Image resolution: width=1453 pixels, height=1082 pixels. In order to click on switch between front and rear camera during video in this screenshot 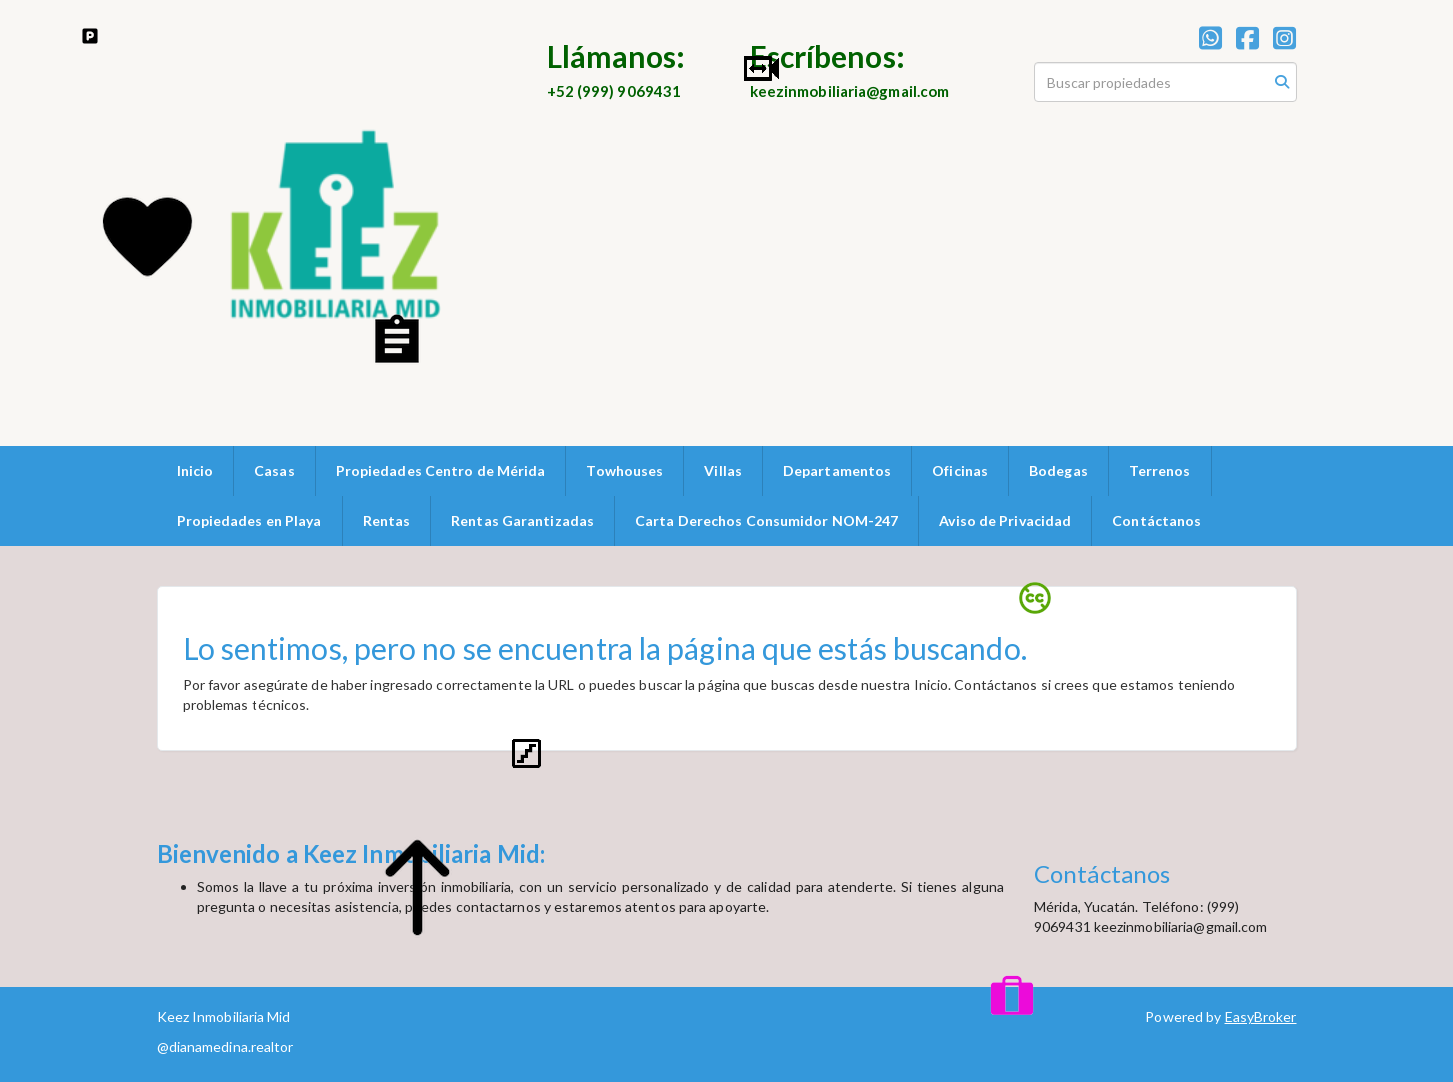, I will do `click(761, 68)`.